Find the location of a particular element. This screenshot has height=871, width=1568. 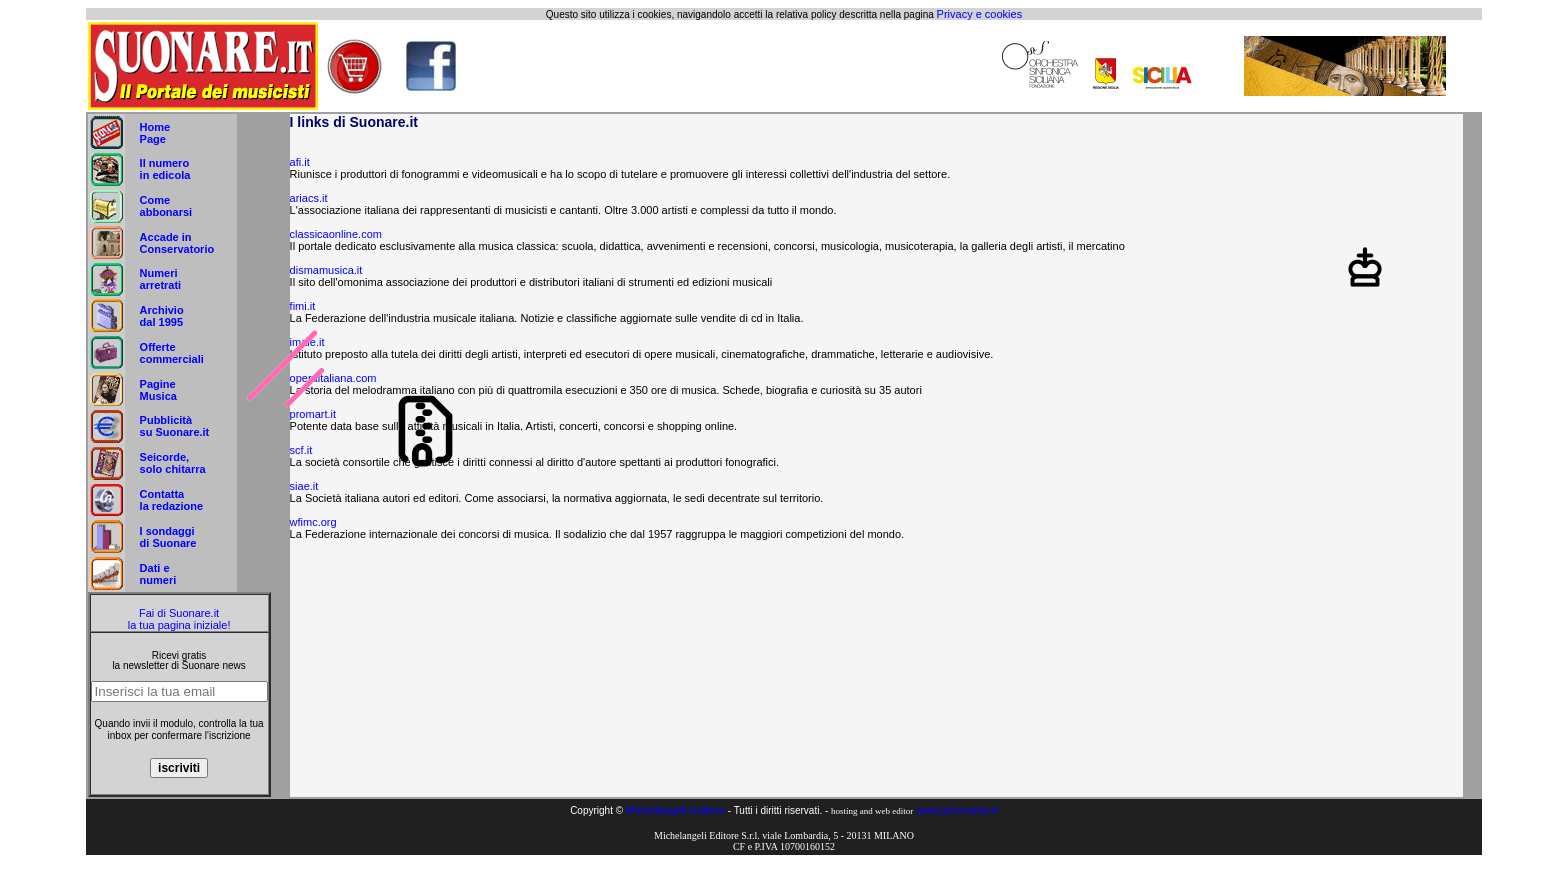

compressed or zipped file is located at coordinates (425, 429).